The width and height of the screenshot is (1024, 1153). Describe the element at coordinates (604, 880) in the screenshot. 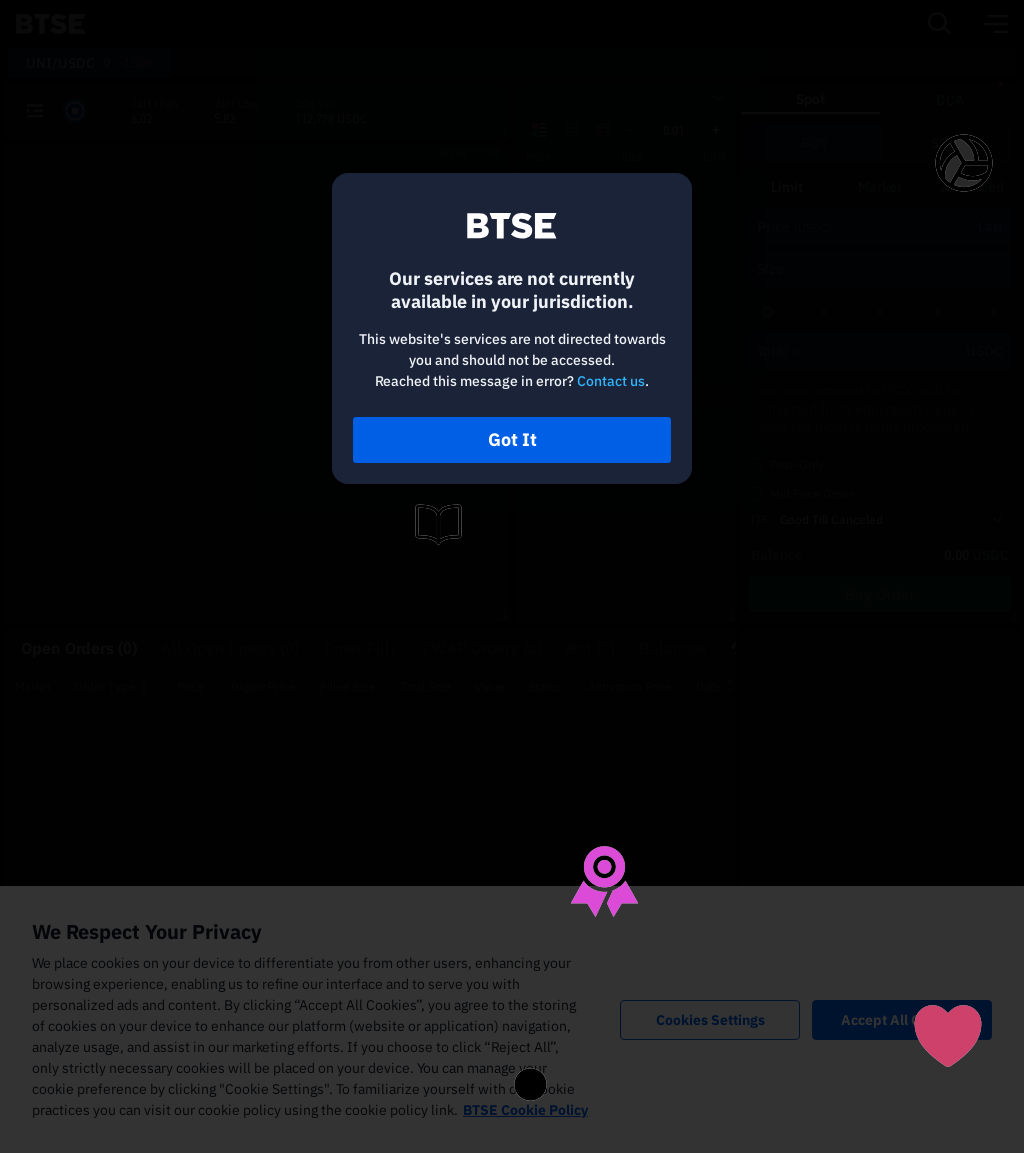

I see `indicates an award or achievement` at that location.